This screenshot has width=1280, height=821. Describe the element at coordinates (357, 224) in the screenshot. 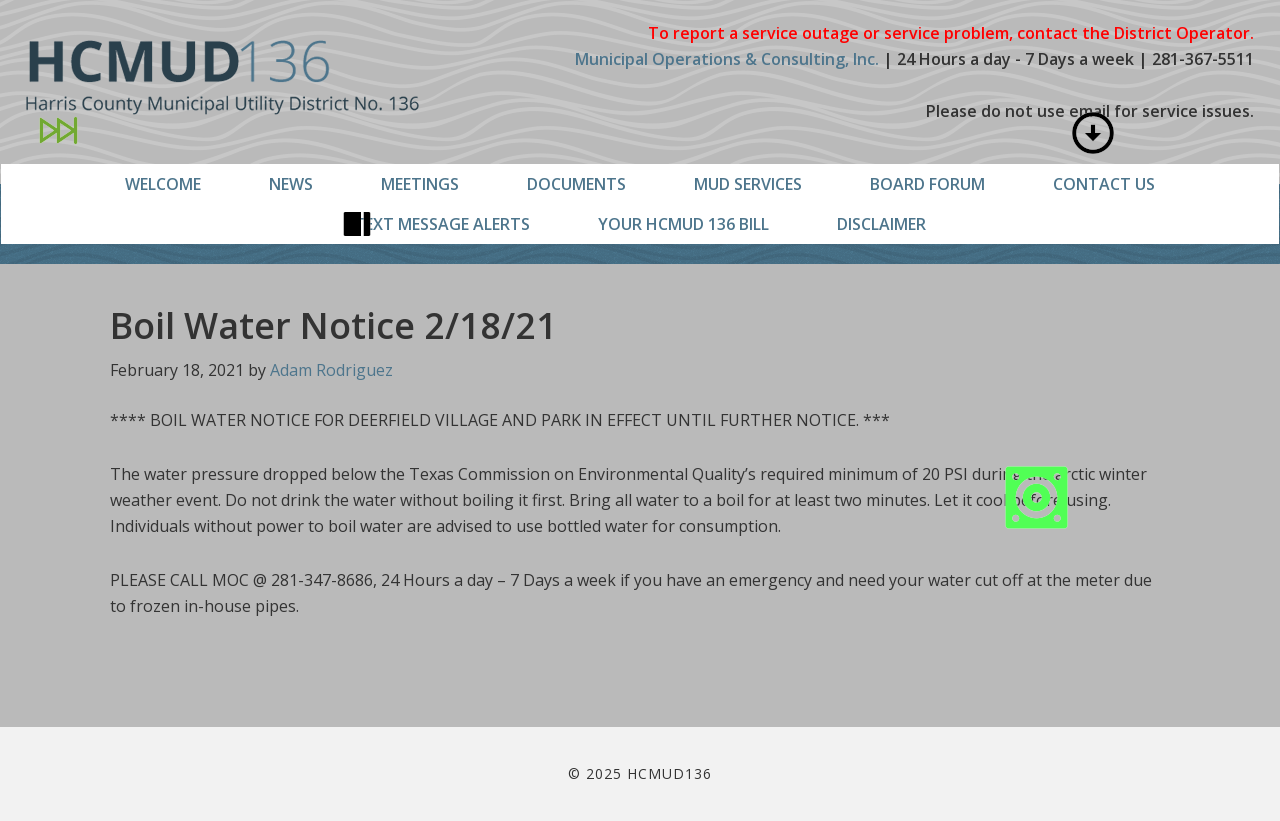

I see `switch to right sidebar layout` at that location.